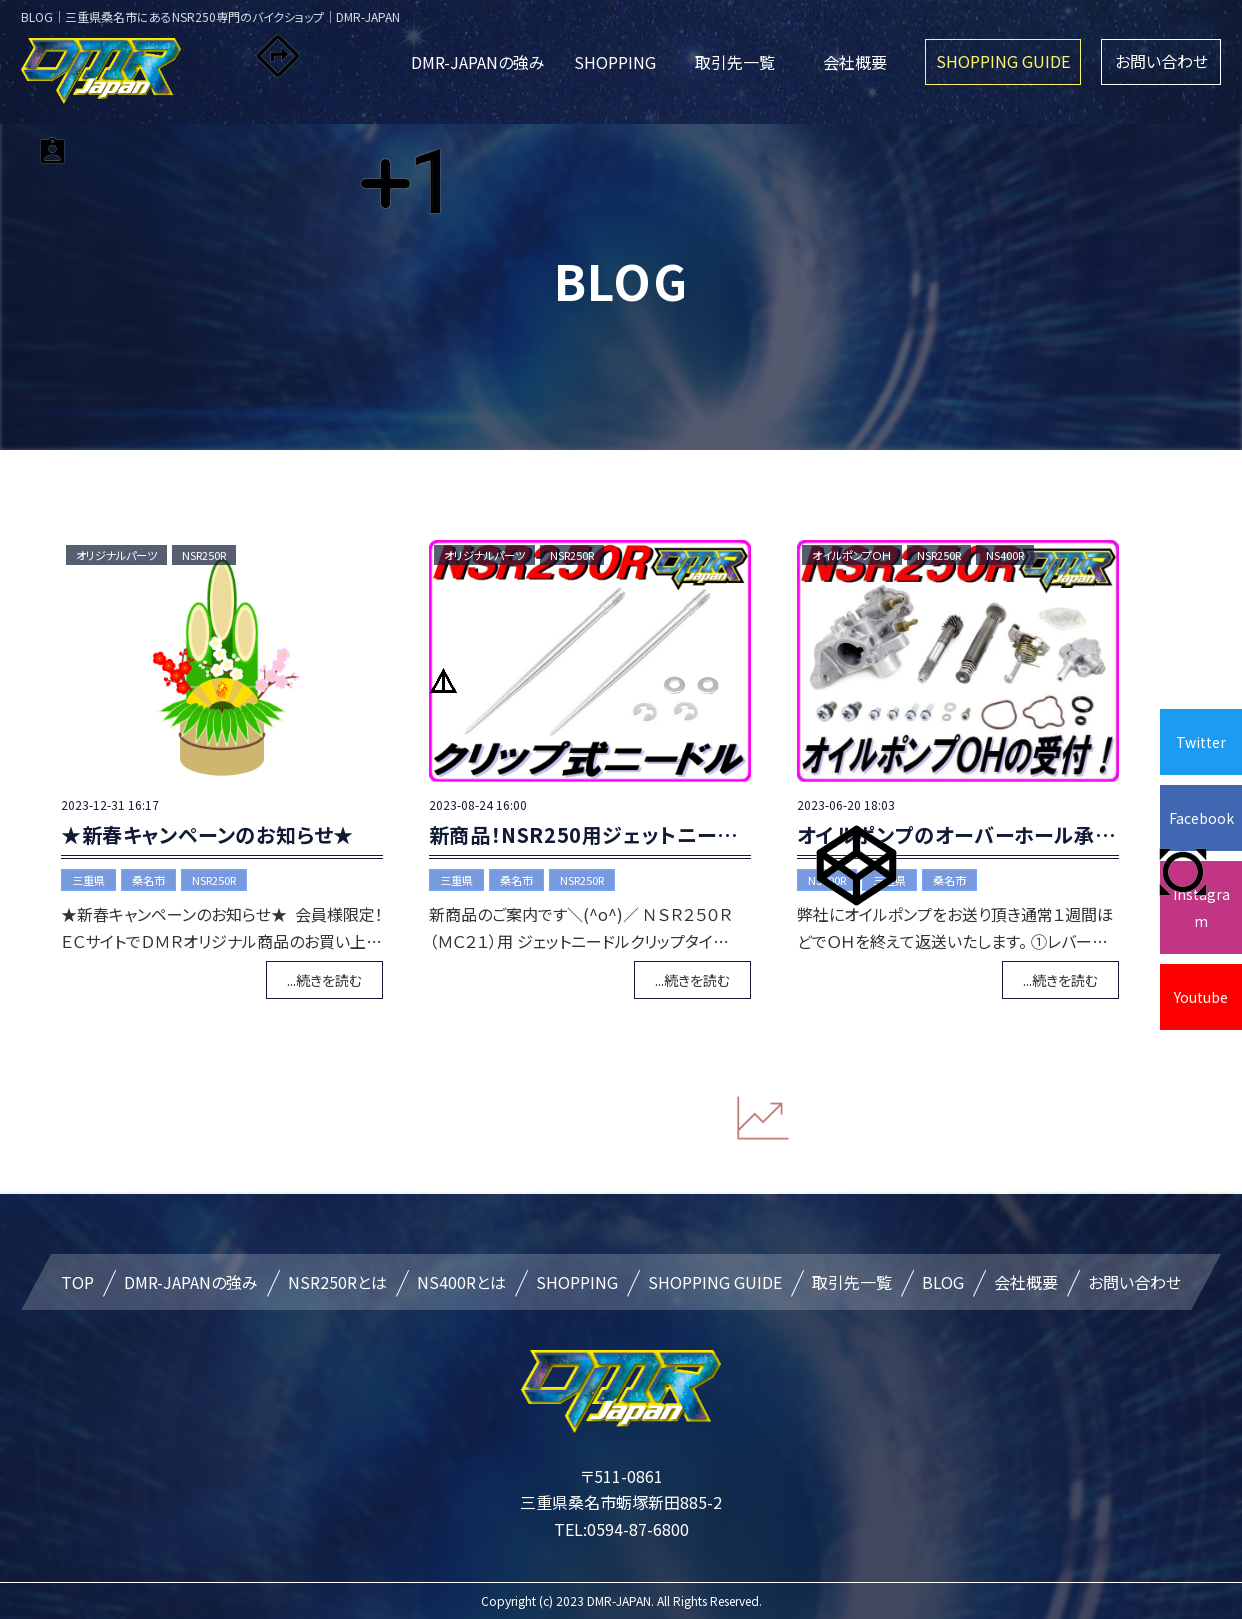 This screenshot has height=1619, width=1242. I want to click on view user profile or account details, so click(52, 151).